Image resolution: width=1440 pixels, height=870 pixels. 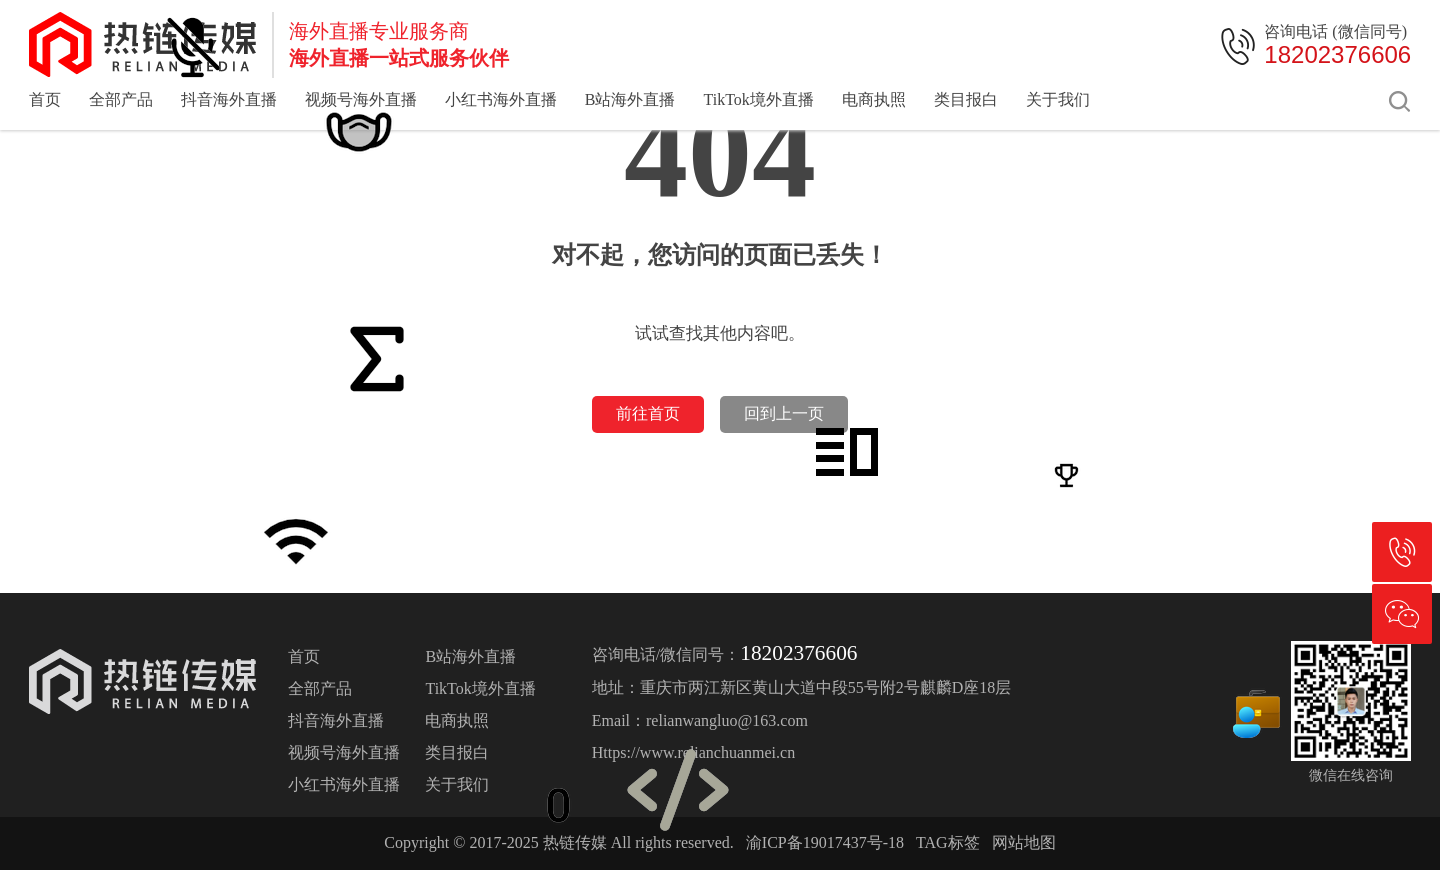 I want to click on calculate sum or total, so click(x=377, y=359).